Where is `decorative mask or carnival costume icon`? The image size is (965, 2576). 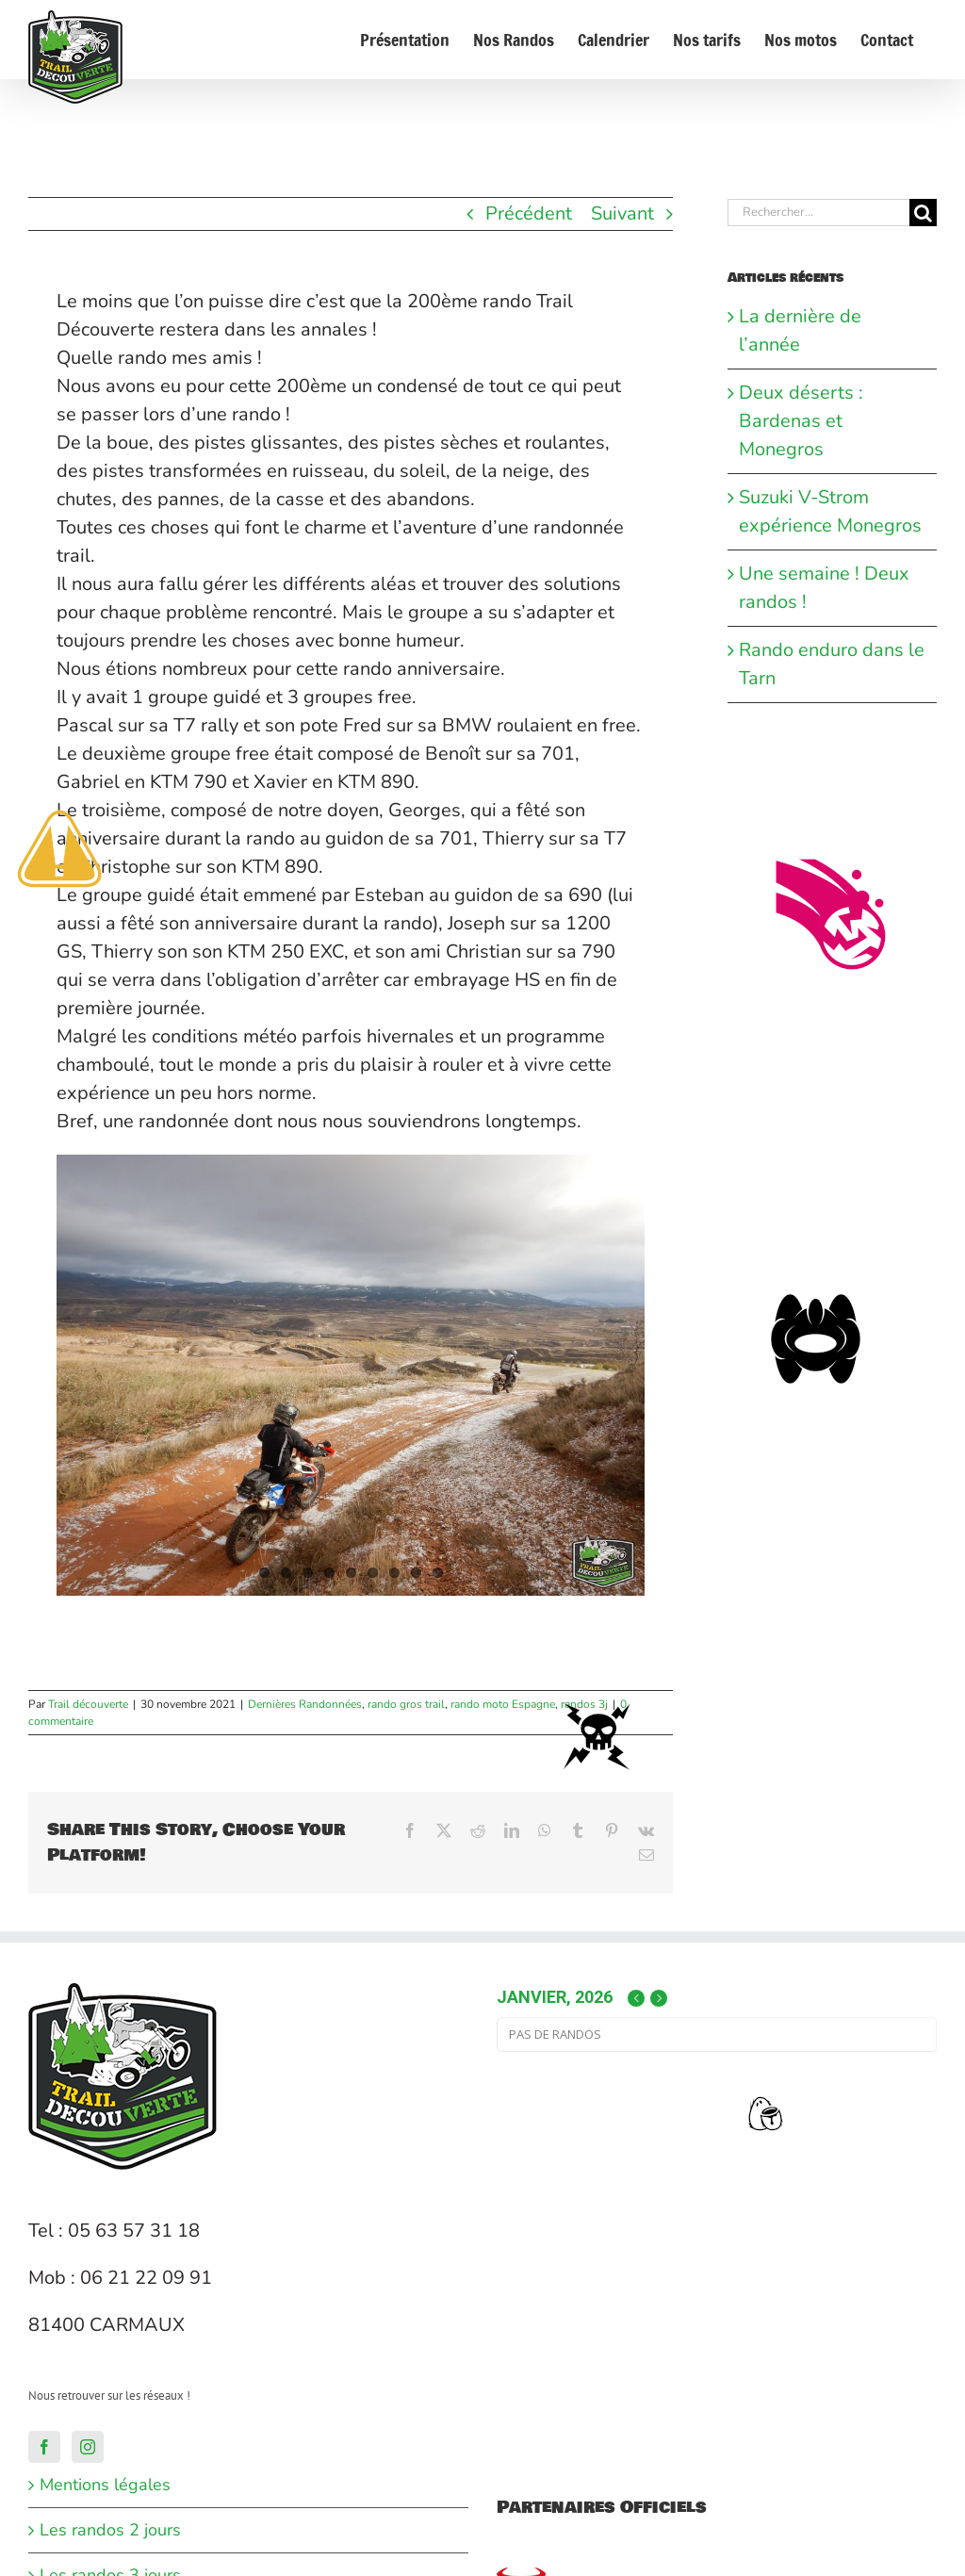
decorative mask or carnival costume icon is located at coordinates (815, 1338).